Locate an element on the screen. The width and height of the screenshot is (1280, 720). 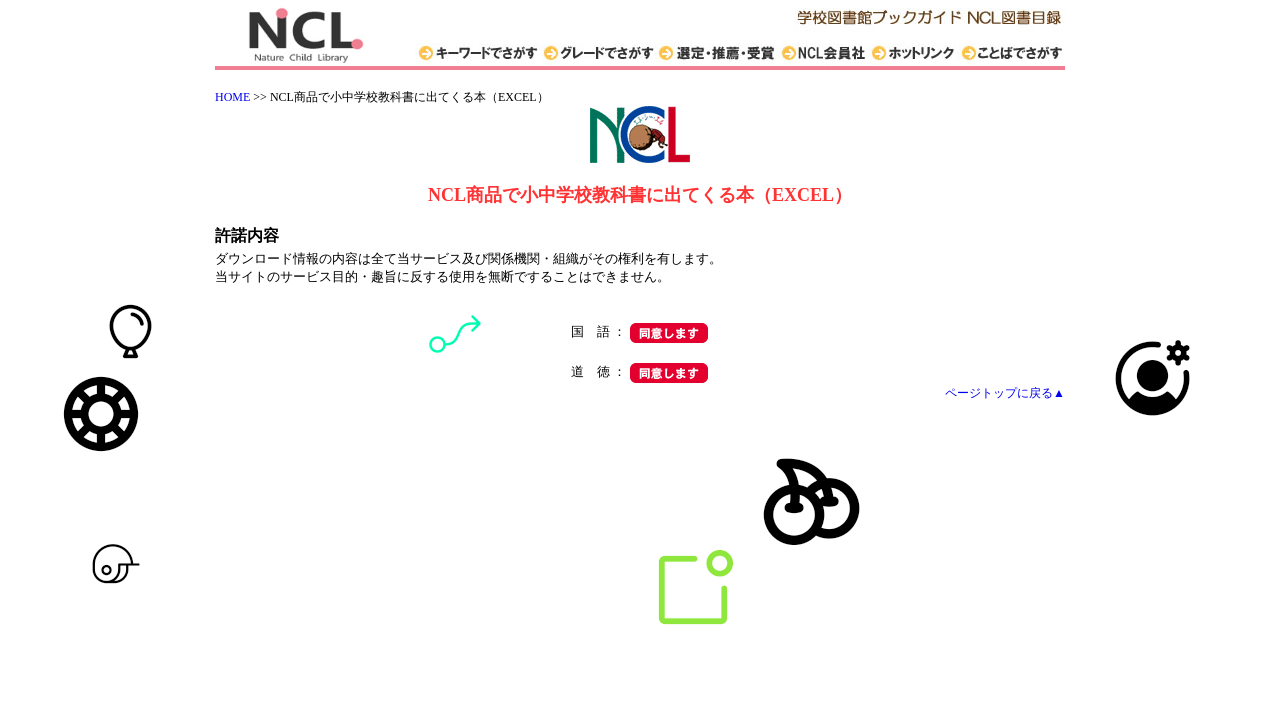
indicates a celebration or birthday event is located at coordinates (130, 331).